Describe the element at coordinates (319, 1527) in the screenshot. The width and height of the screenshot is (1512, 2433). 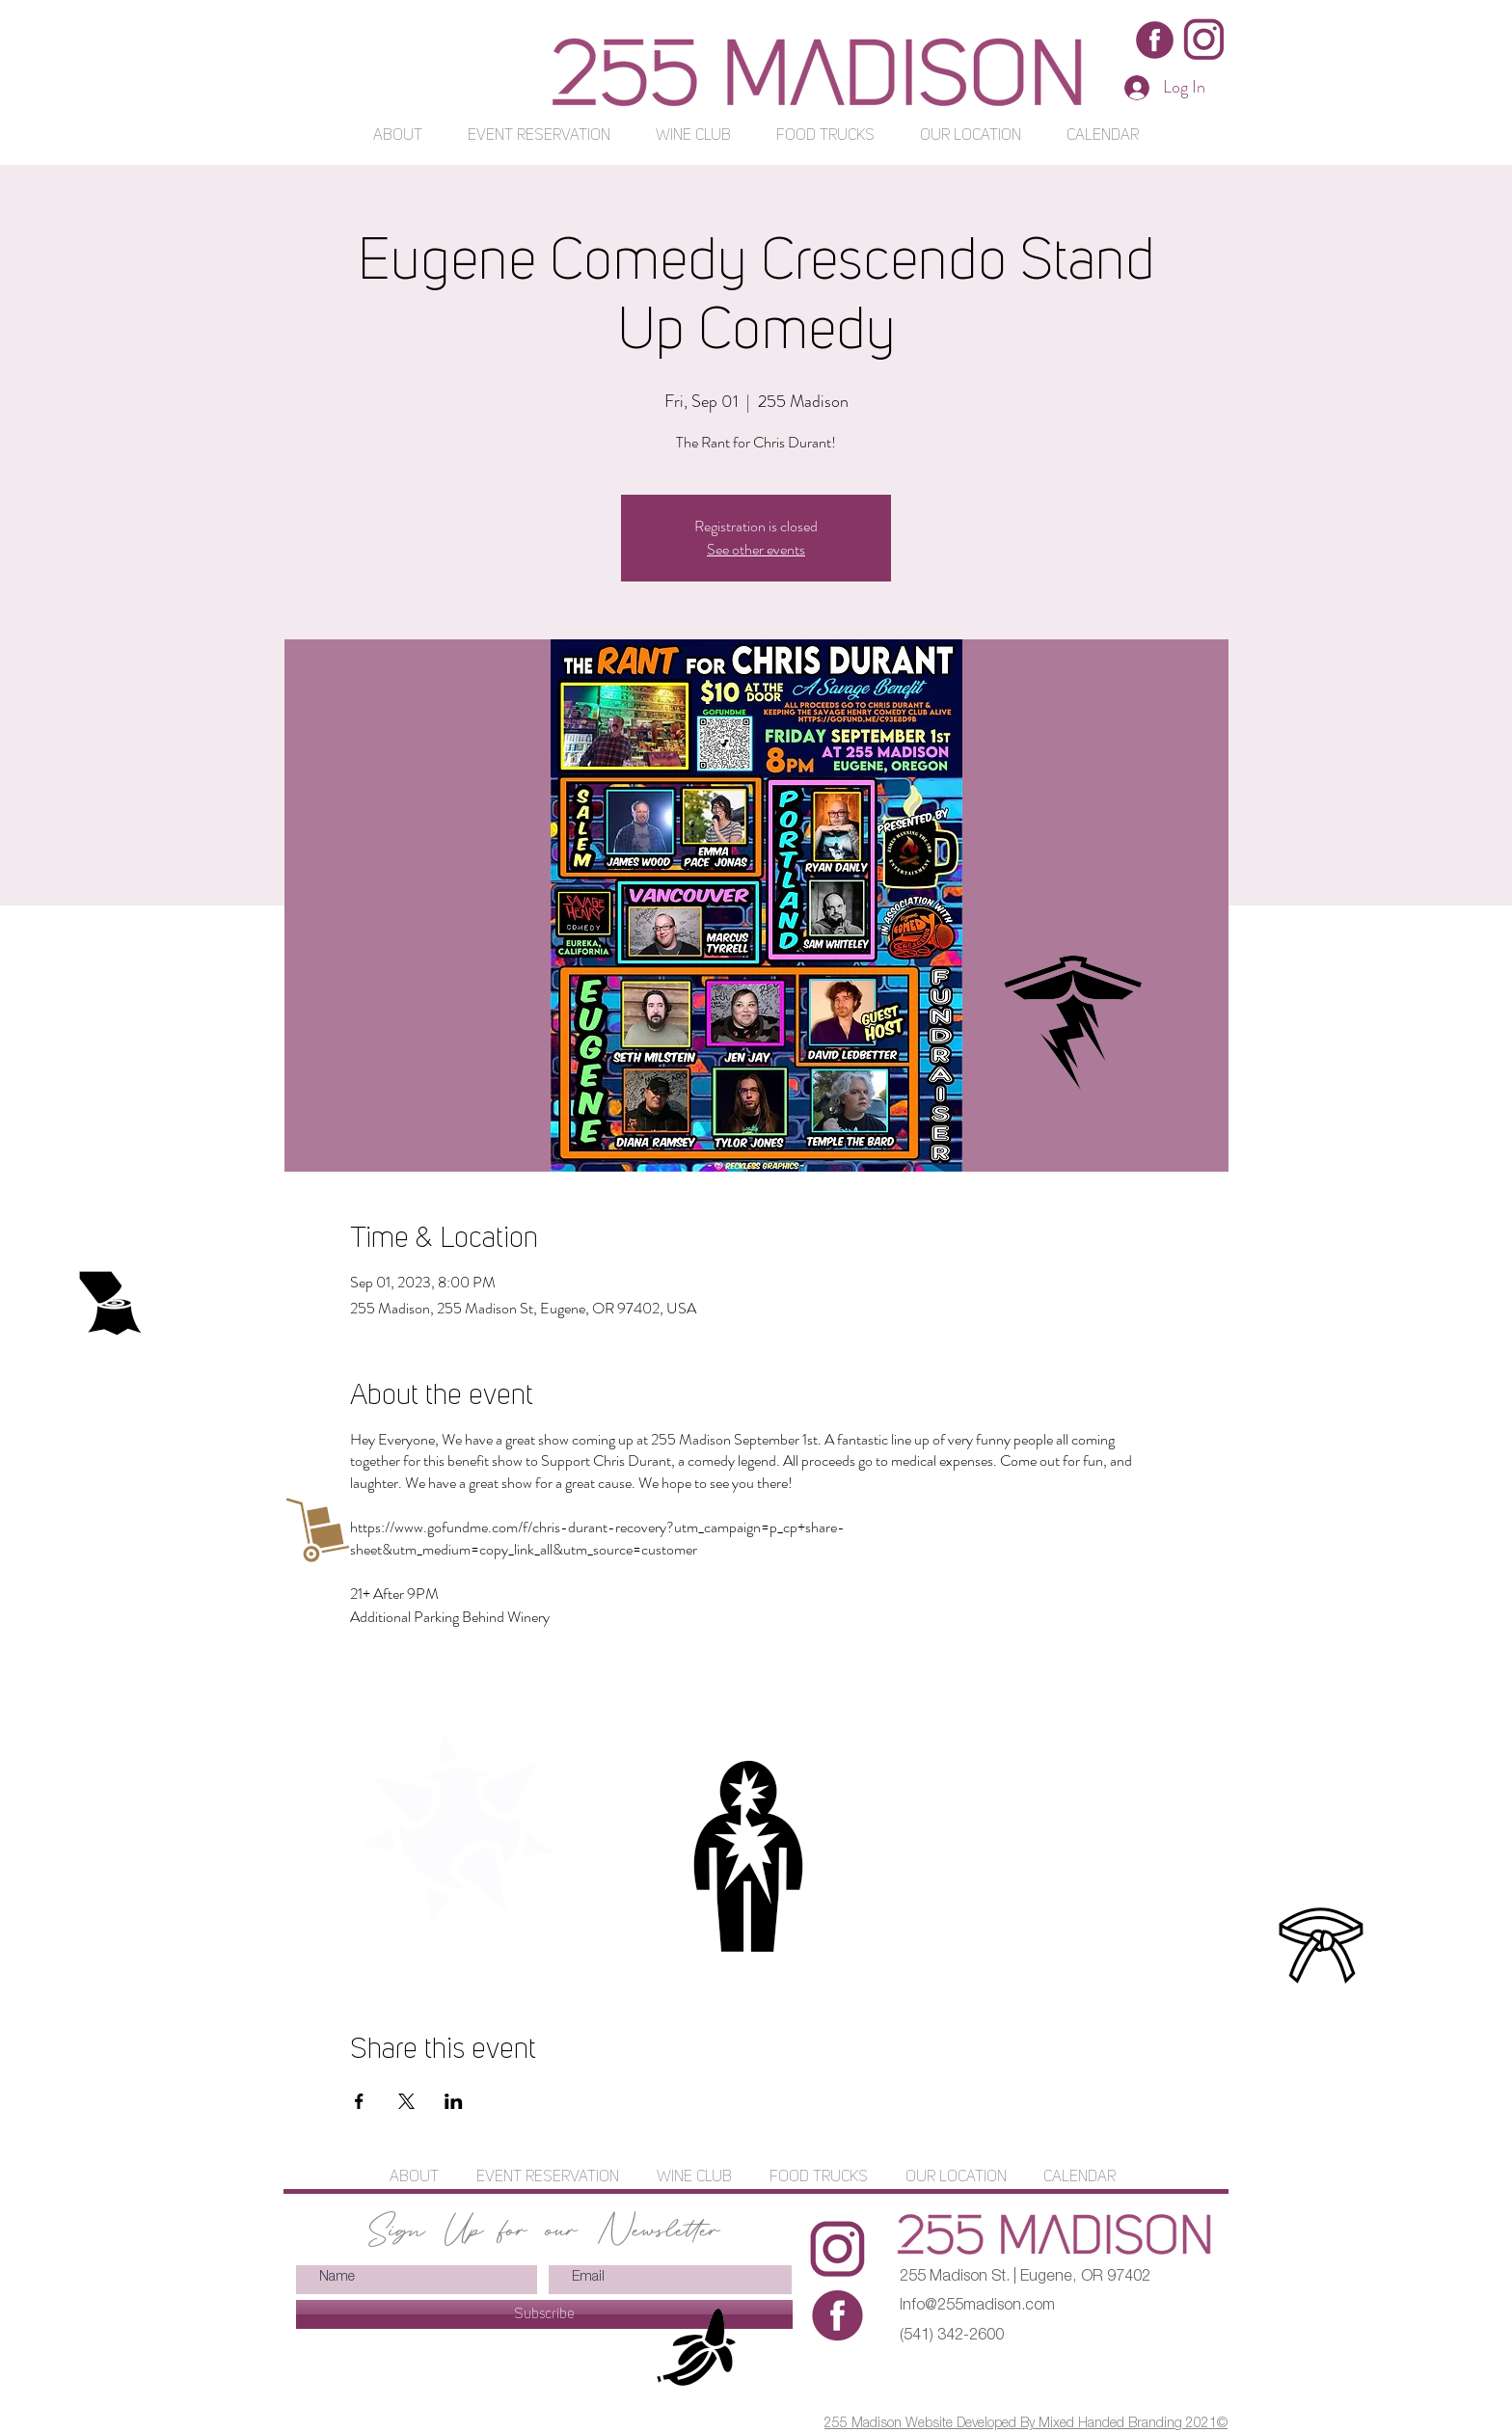
I see `view shipping or delivery options` at that location.